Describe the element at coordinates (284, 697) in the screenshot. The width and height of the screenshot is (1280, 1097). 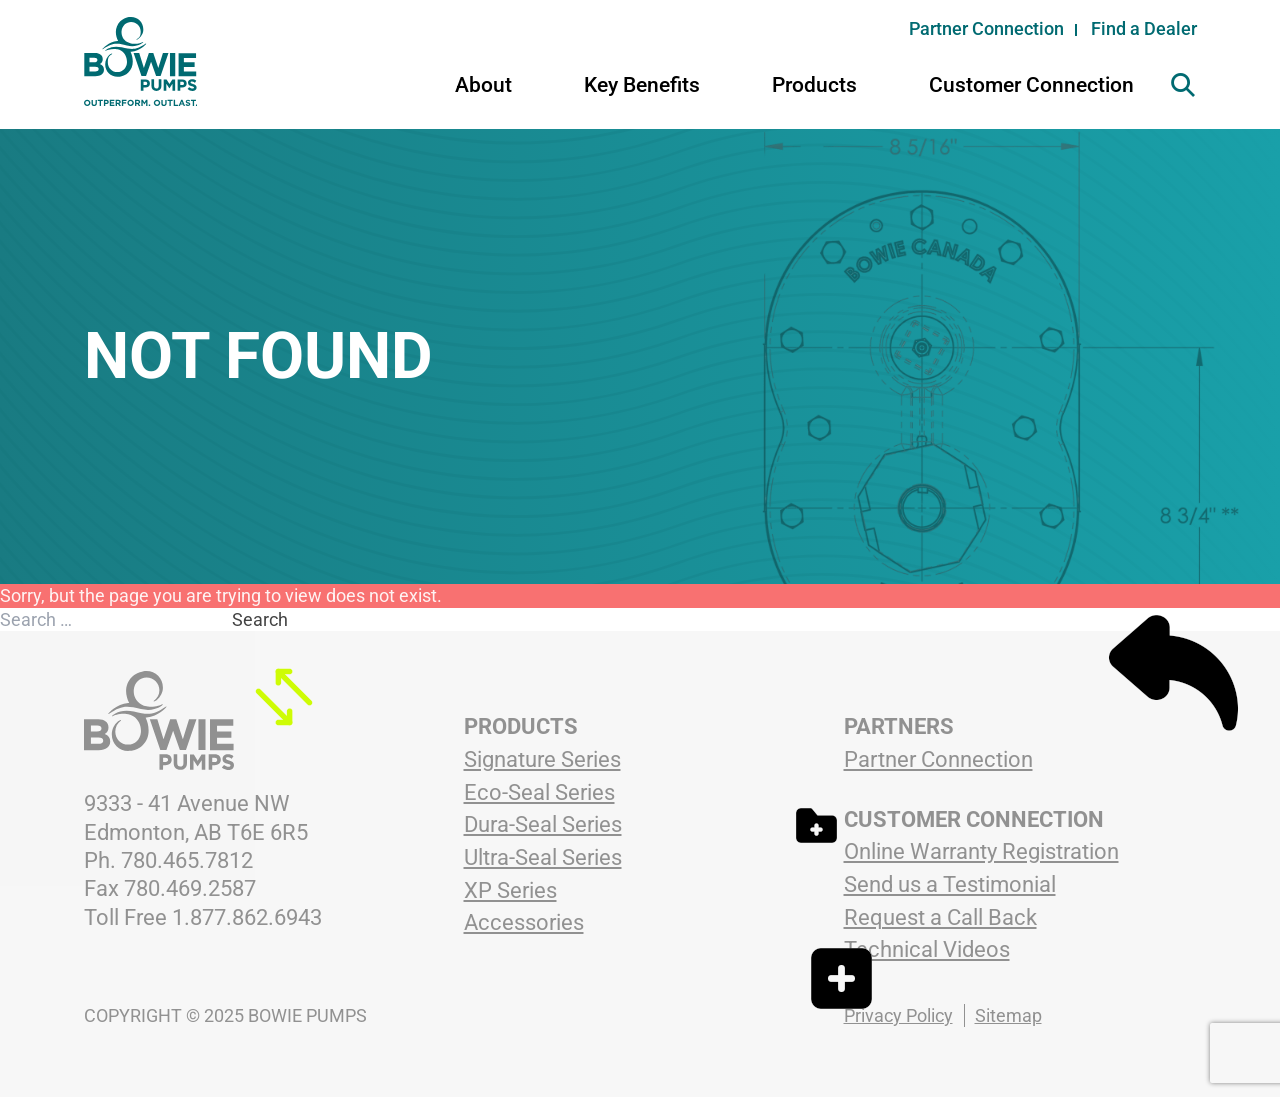
I see `resize element diagonally` at that location.